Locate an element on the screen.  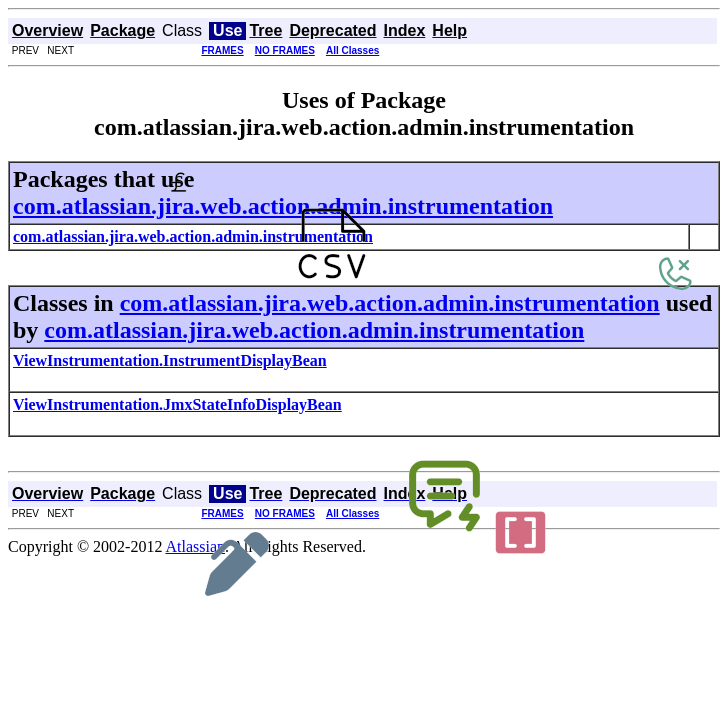
send a quick reply or instant message is located at coordinates (444, 492).